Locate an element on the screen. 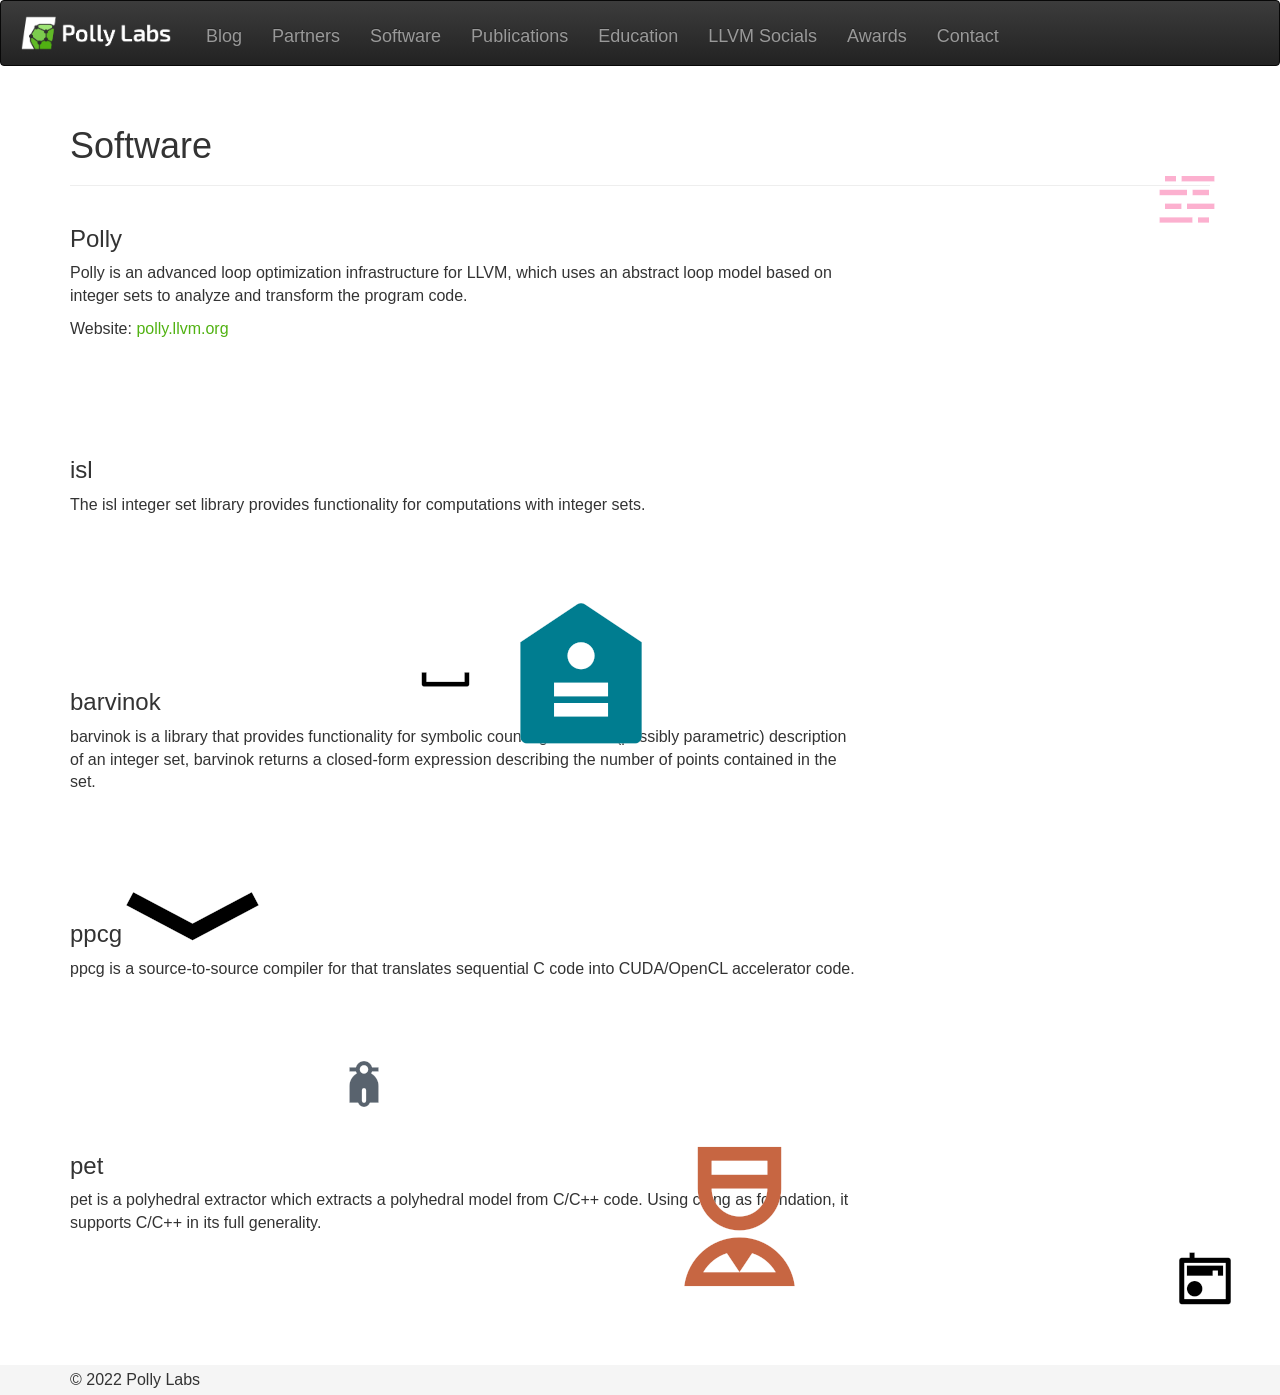 The height and width of the screenshot is (1395, 1280). view product pricing or deals is located at coordinates (581, 676).